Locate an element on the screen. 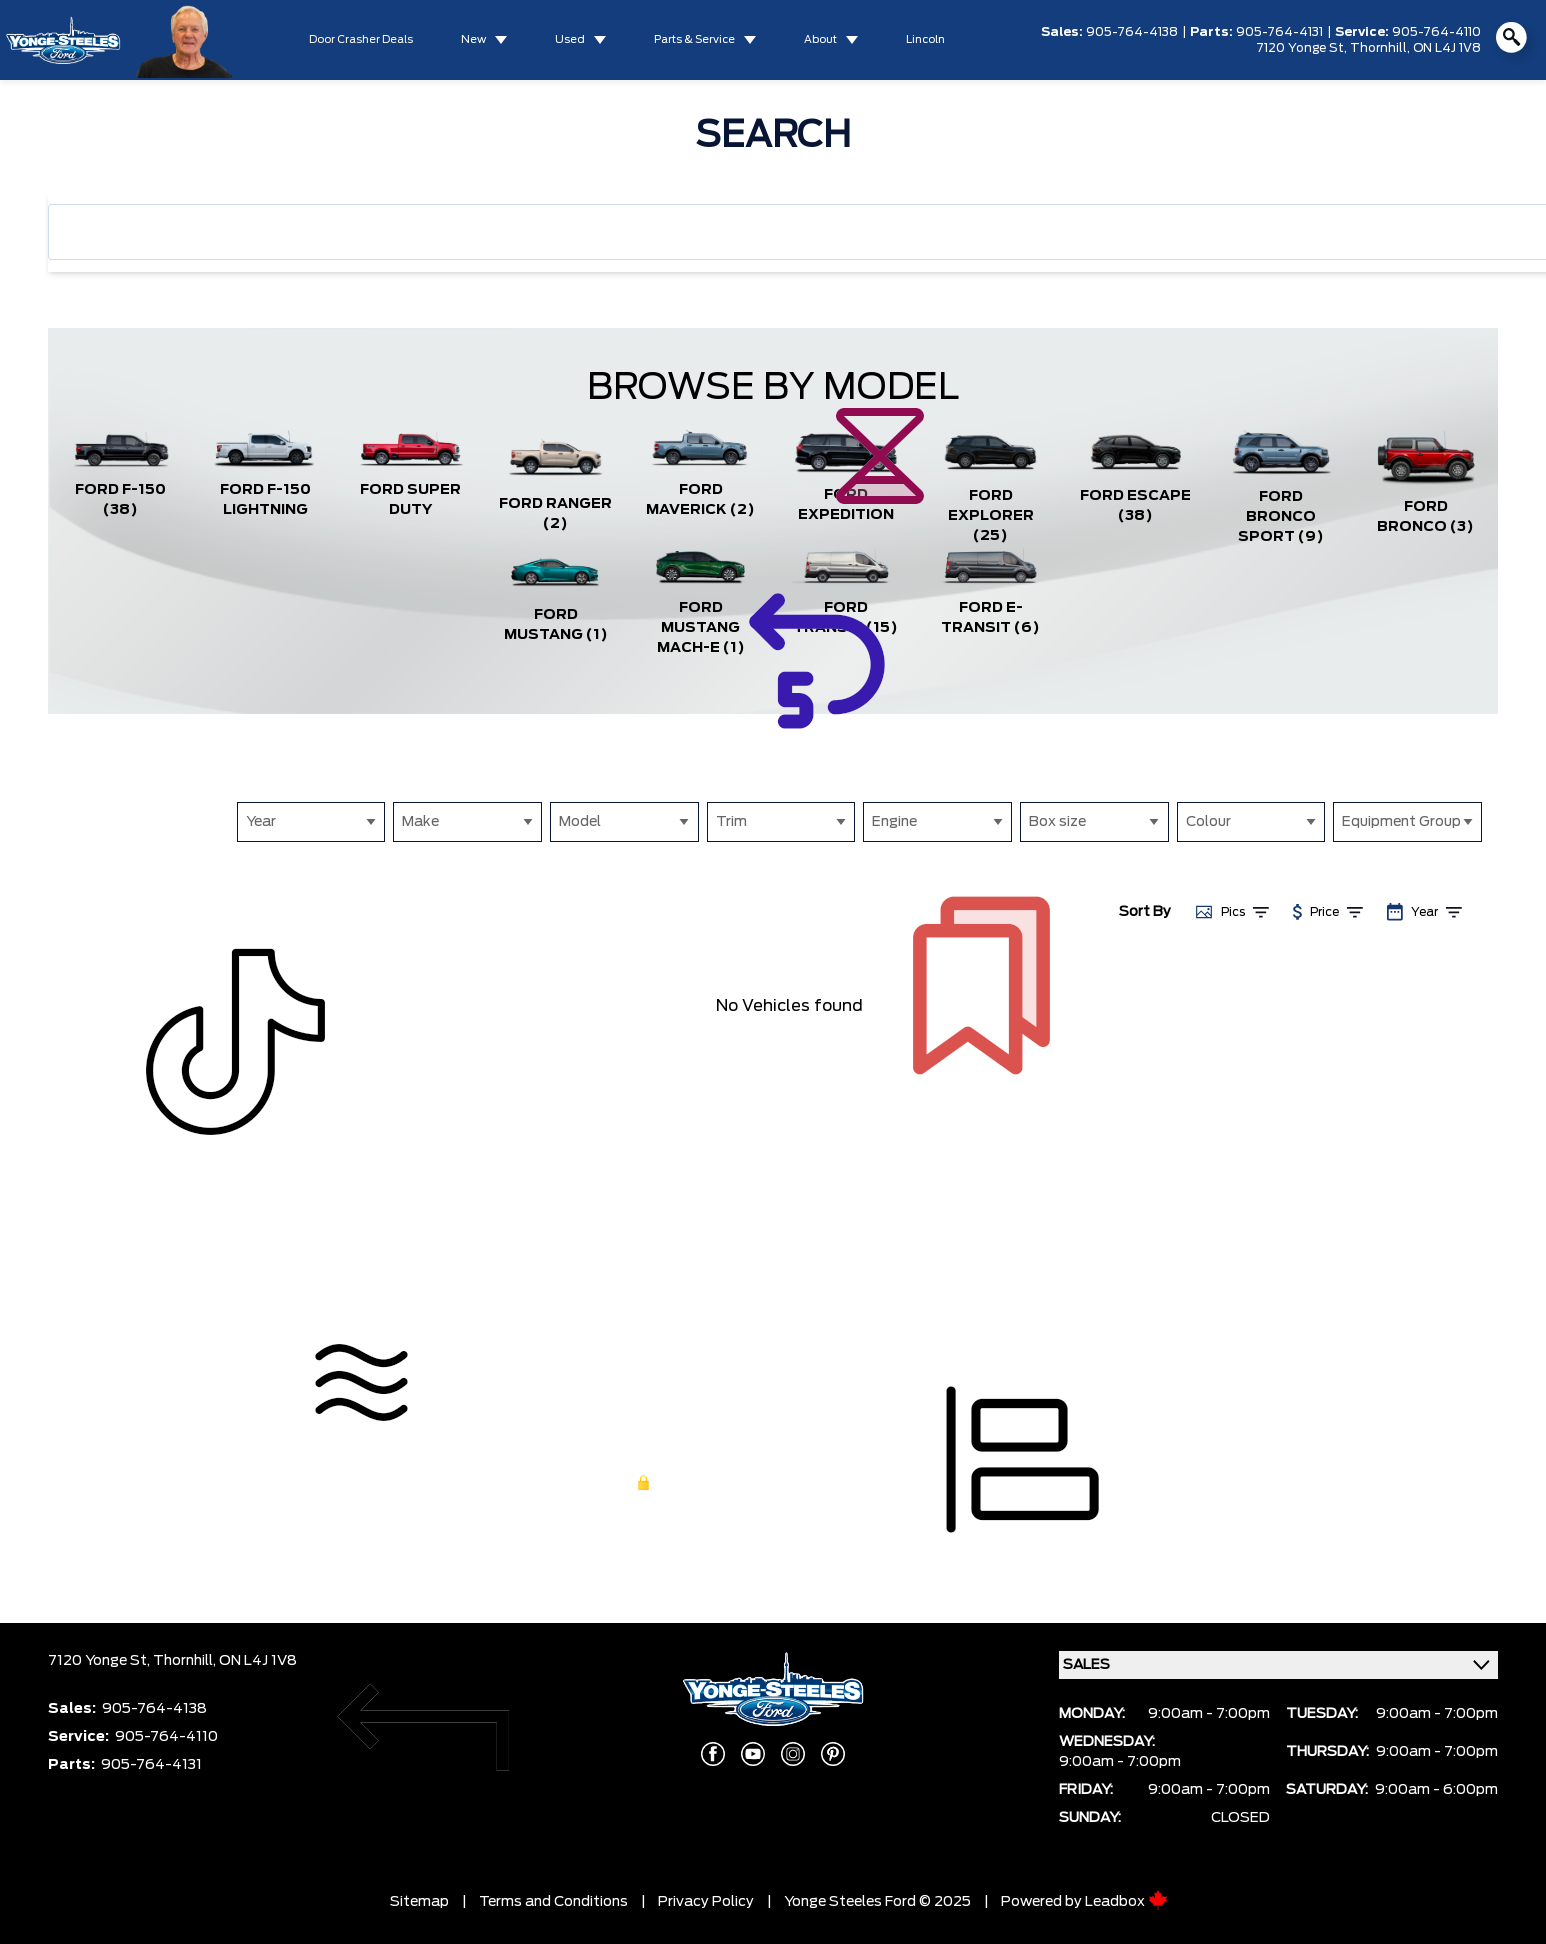  rewind media by 5 seconds is located at coordinates (813, 664).